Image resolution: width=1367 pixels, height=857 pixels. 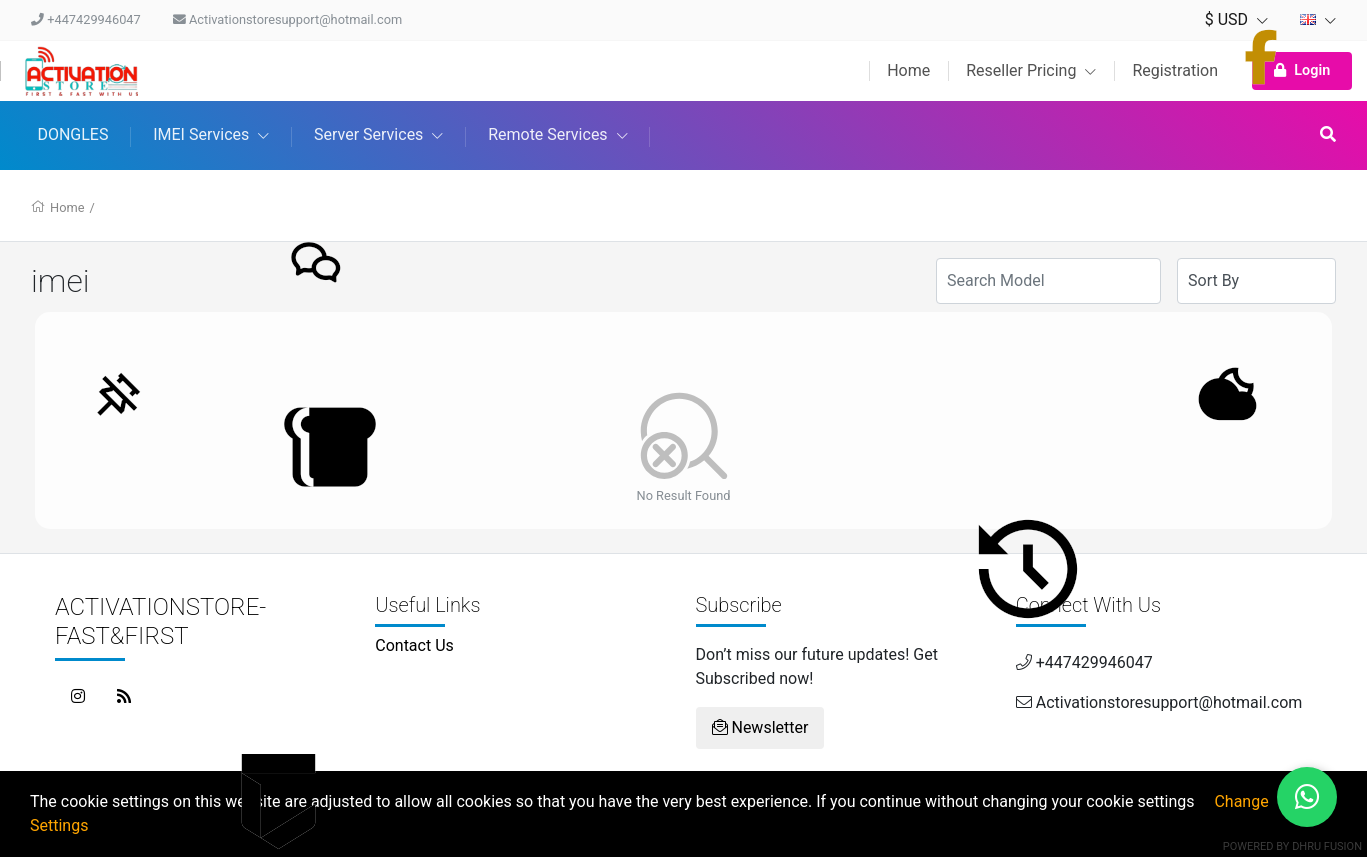 What do you see at coordinates (1028, 569) in the screenshot?
I see `view recent activity or history` at bounding box center [1028, 569].